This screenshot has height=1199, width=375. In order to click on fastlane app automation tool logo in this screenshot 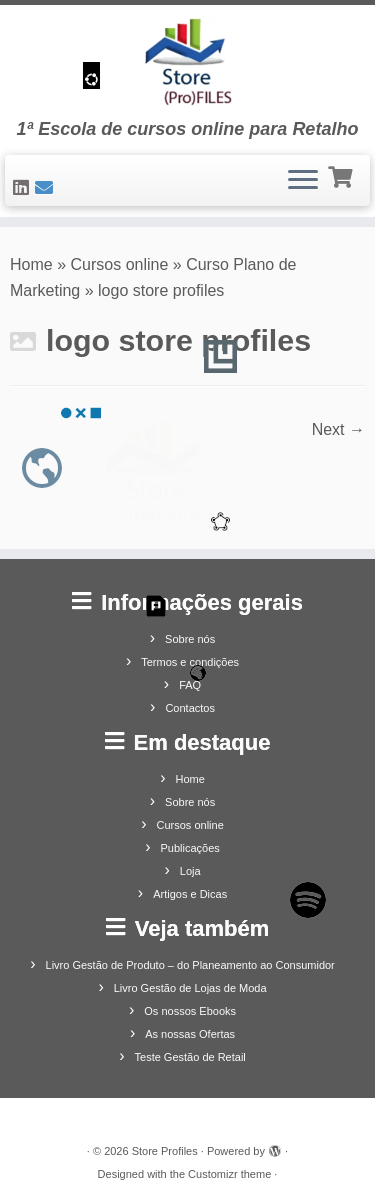, I will do `click(220, 521)`.